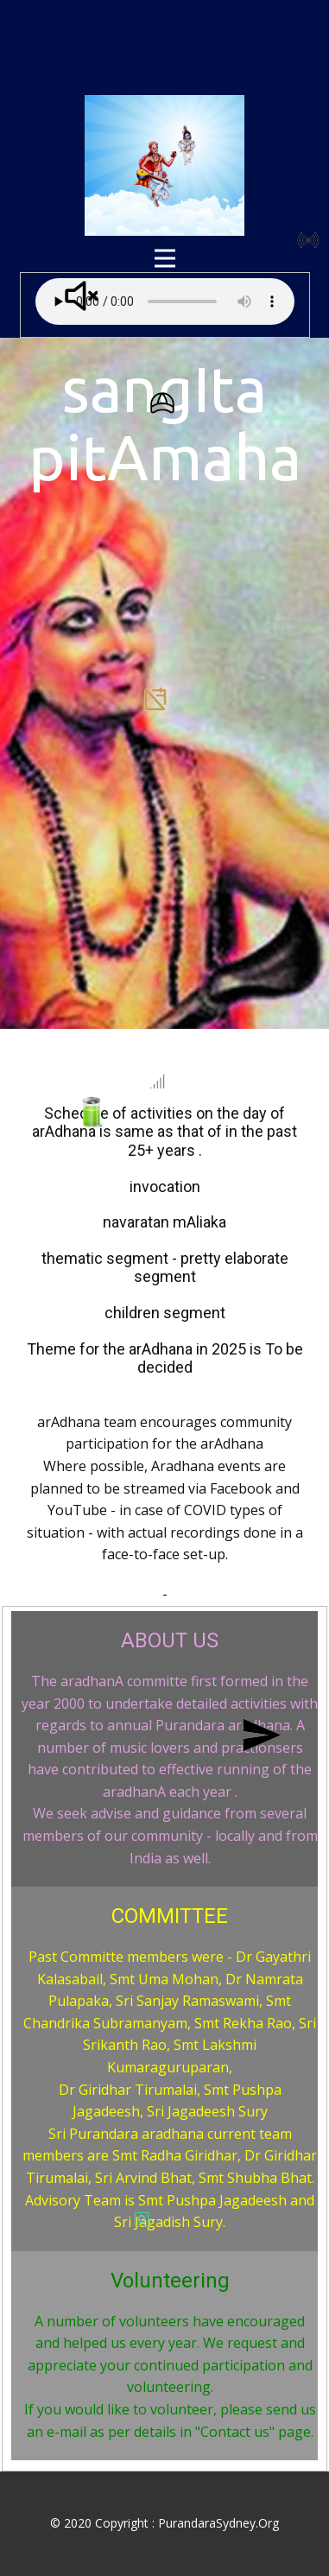  Describe the element at coordinates (79, 295) in the screenshot. I see `mute audio` at that location.